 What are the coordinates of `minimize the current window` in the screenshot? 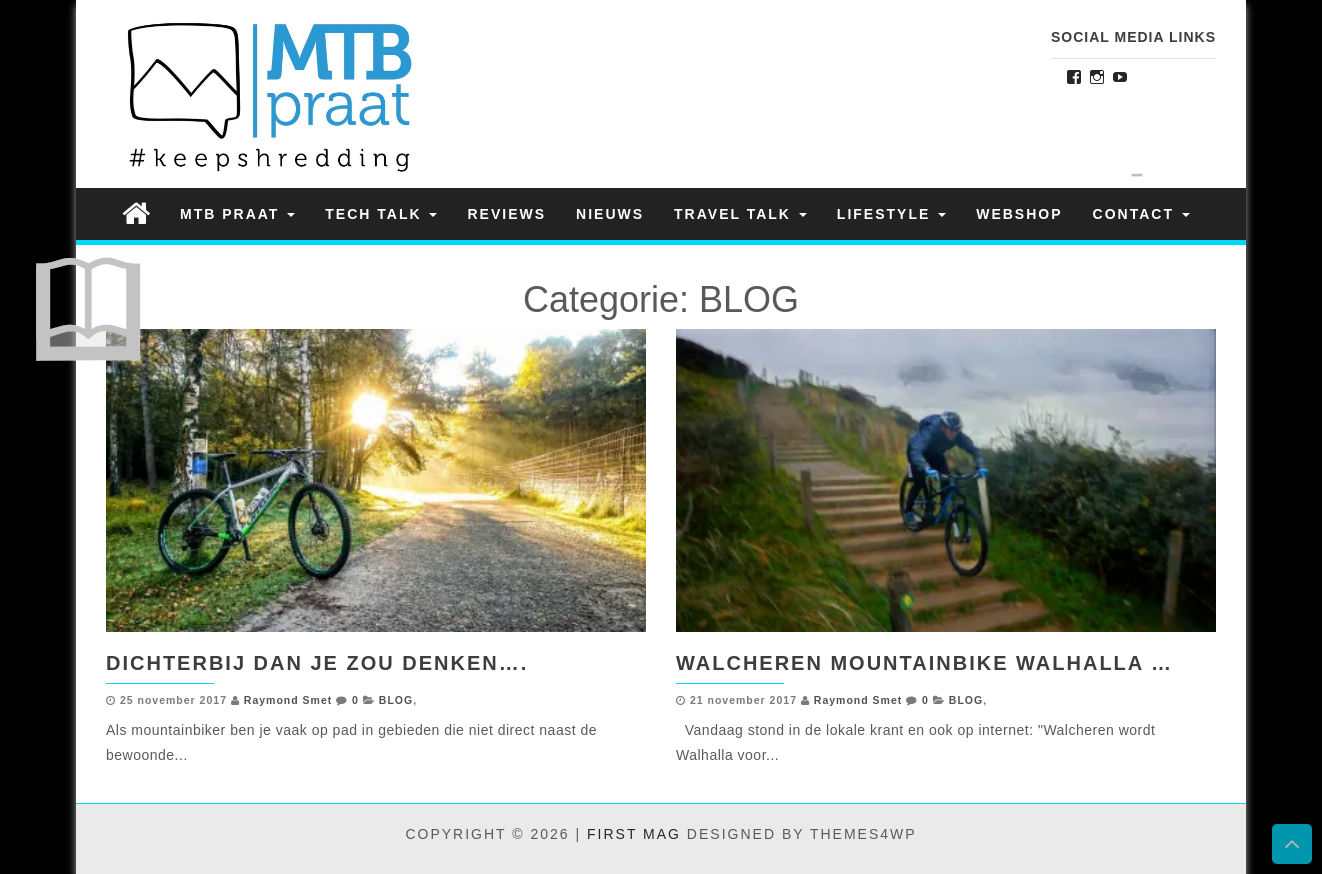 It's located at (1137, 171).